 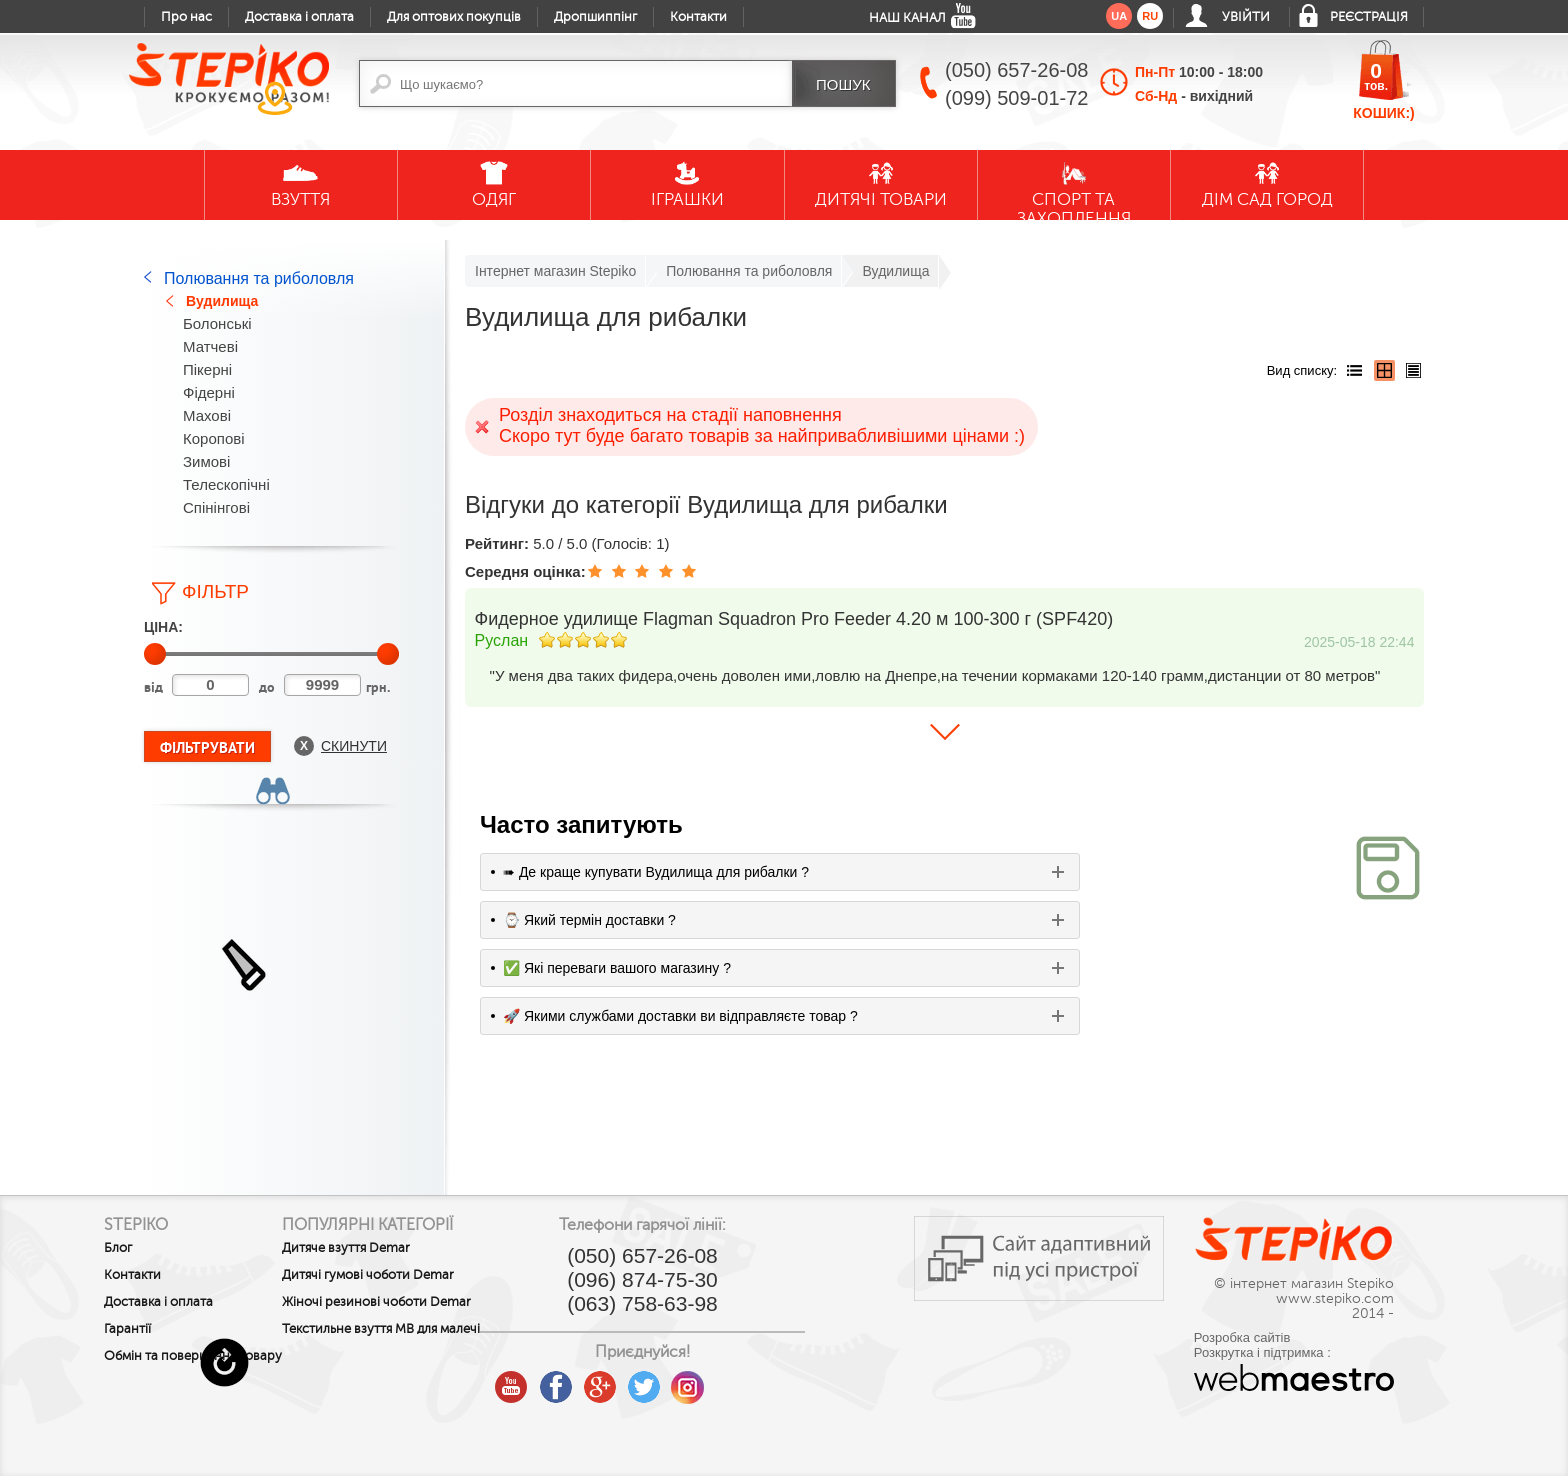 I want to click on save current file or document, so click(x=1388, y=868).